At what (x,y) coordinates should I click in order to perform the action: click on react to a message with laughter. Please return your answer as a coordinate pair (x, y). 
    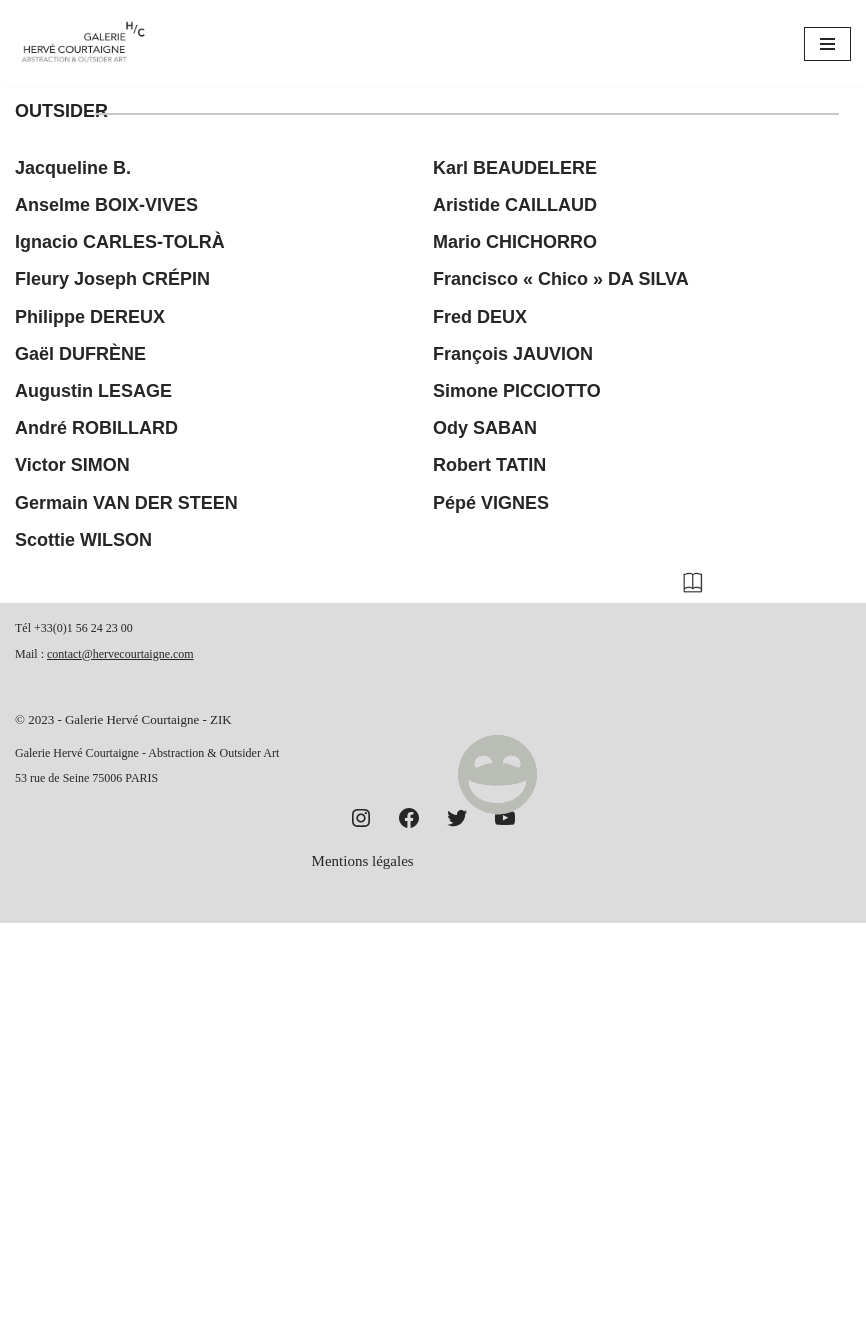
    Looking at the image, I should click on (497, 774).